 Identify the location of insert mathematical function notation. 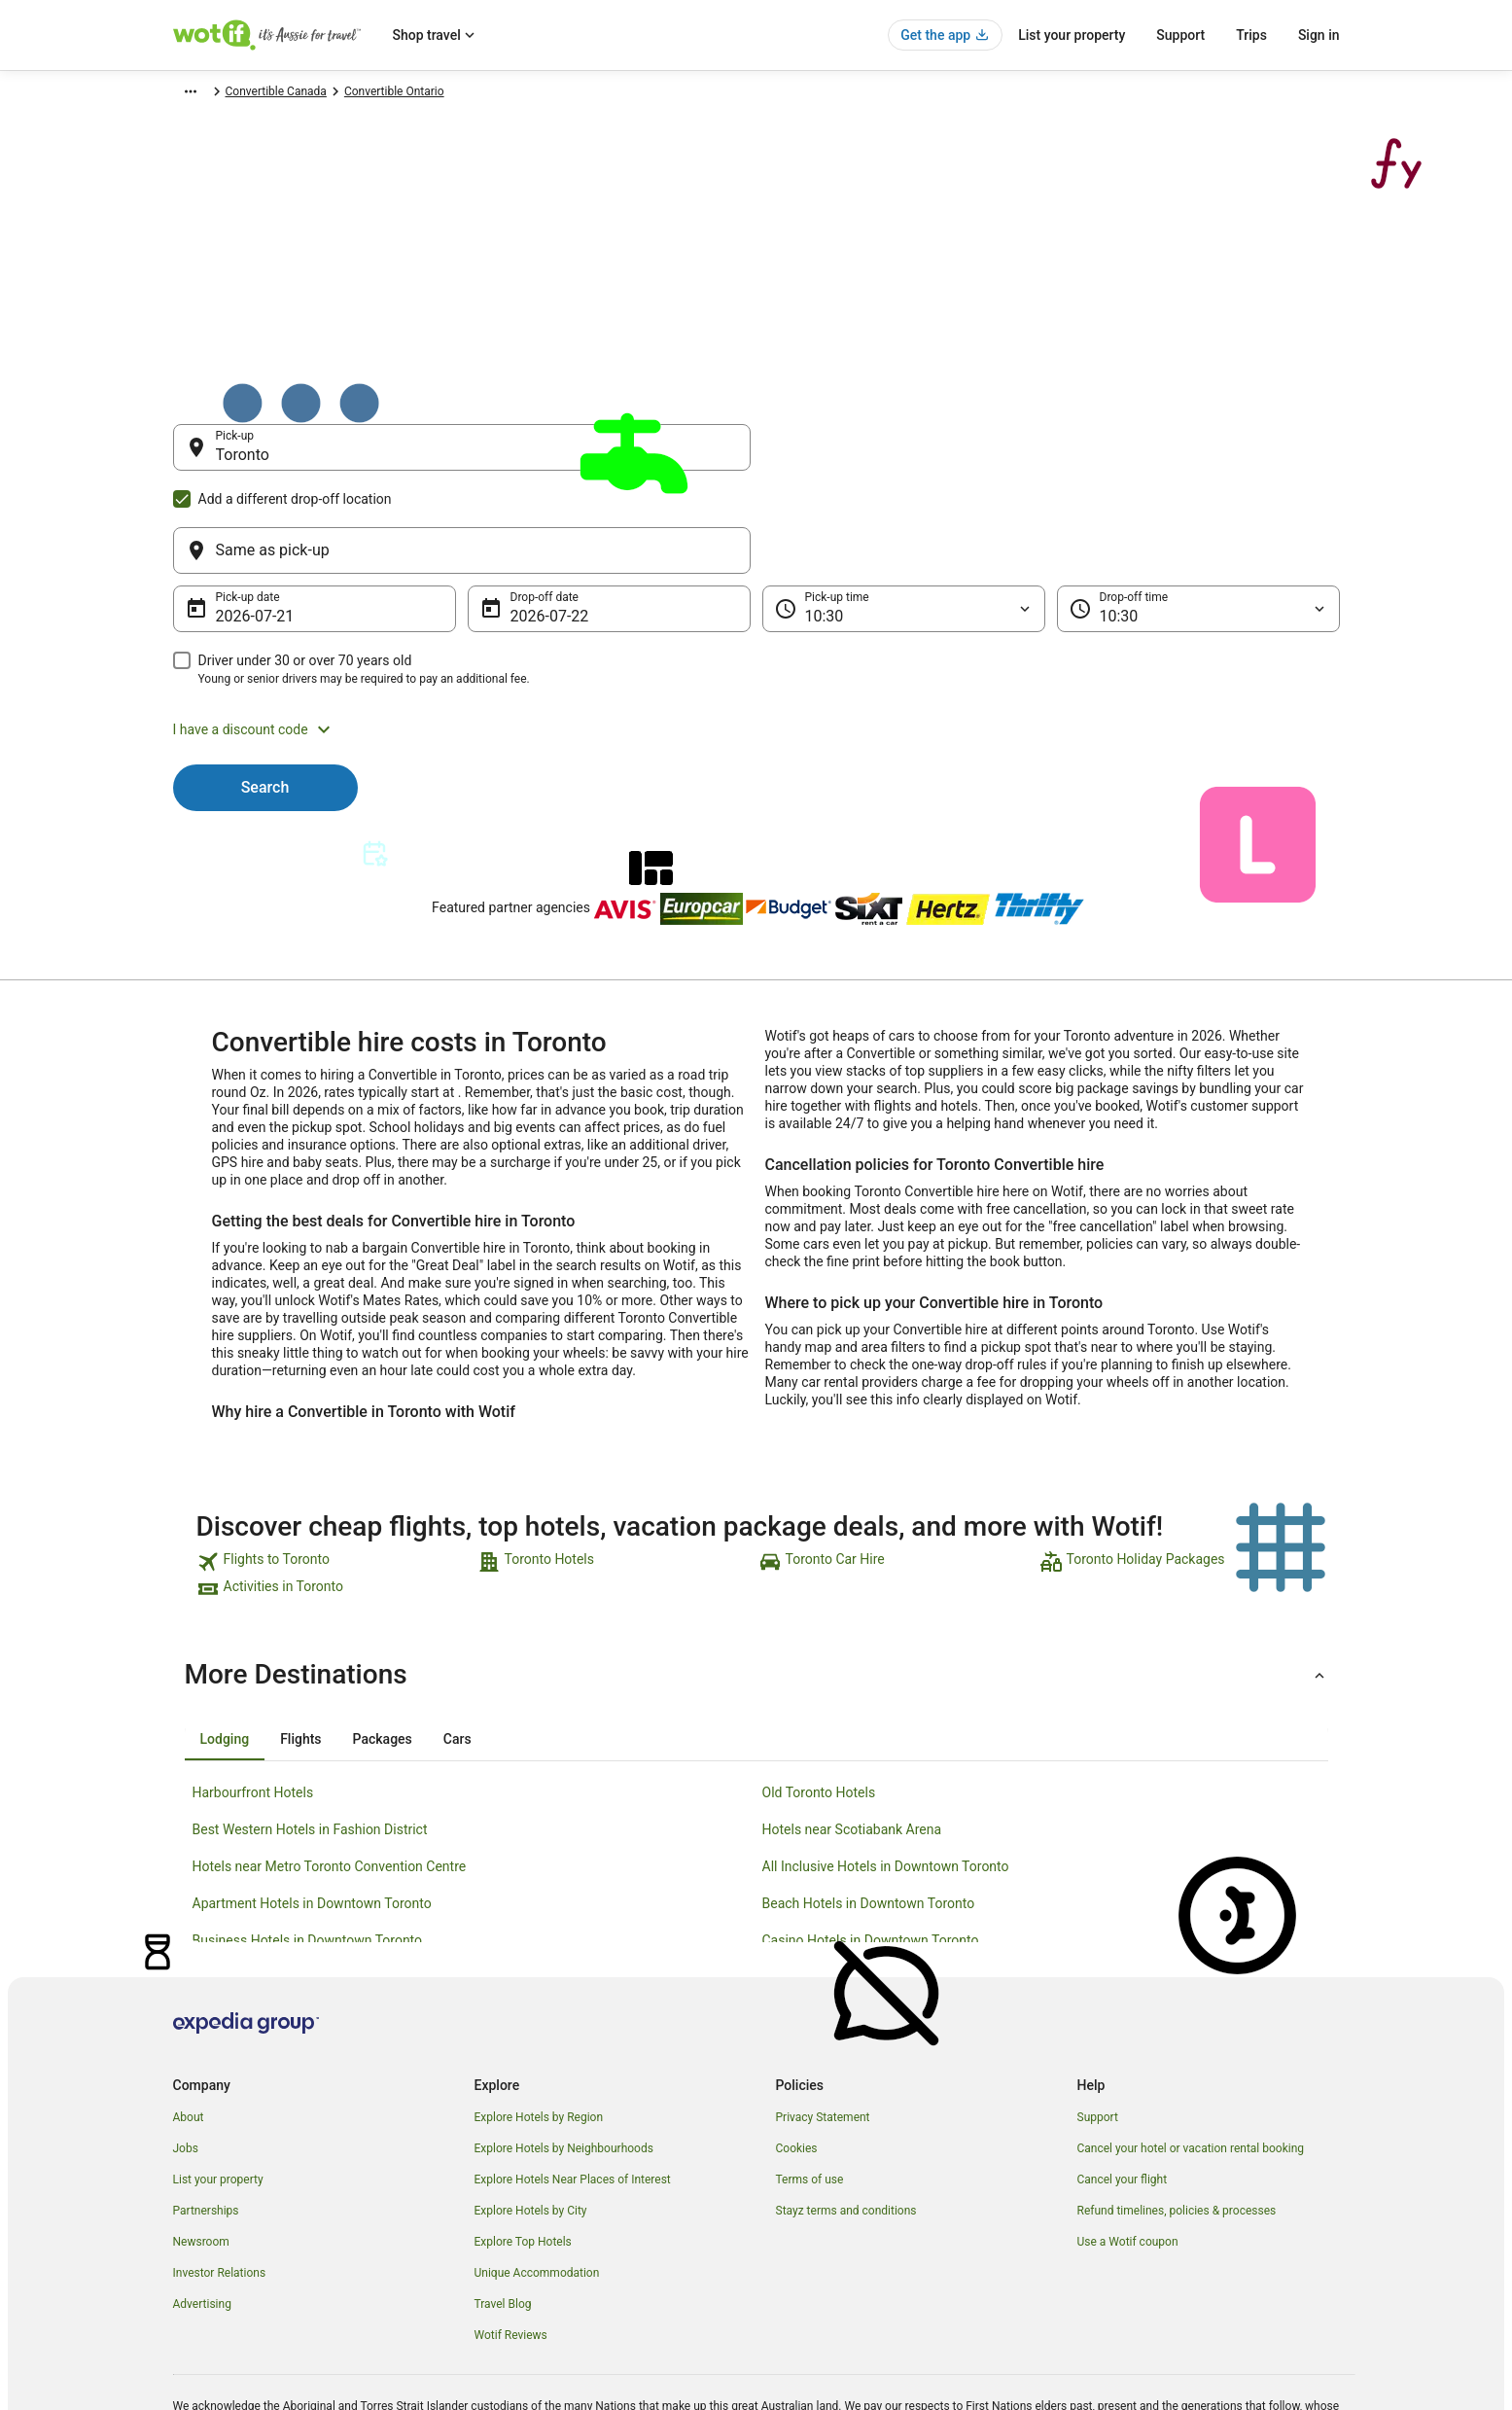
(1396, 163).